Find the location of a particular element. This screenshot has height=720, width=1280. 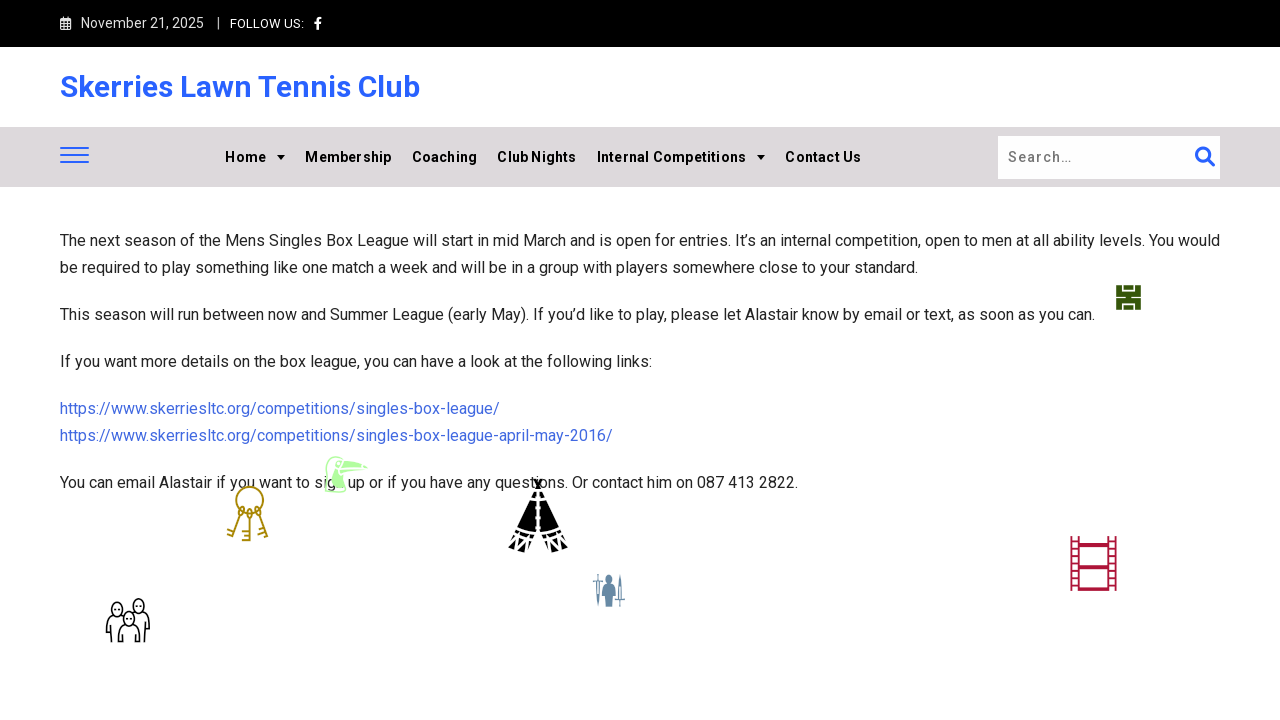

access camping or outdoor activity features is located at coordinates (538, 516).